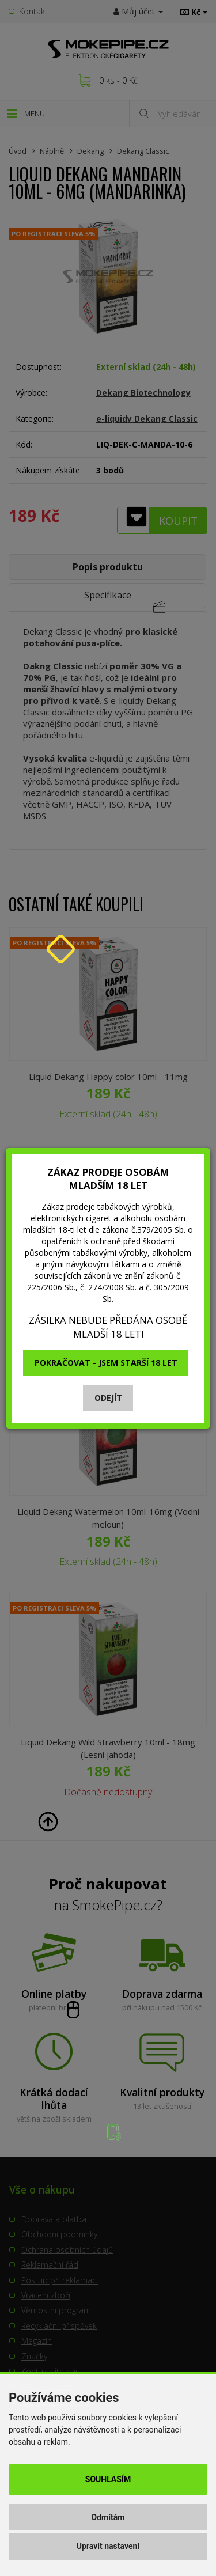 The image size is (216, 2576). Describe the element at coordinates (48, 1821) in the screenshot. I see `scroll to top of page` at that location.